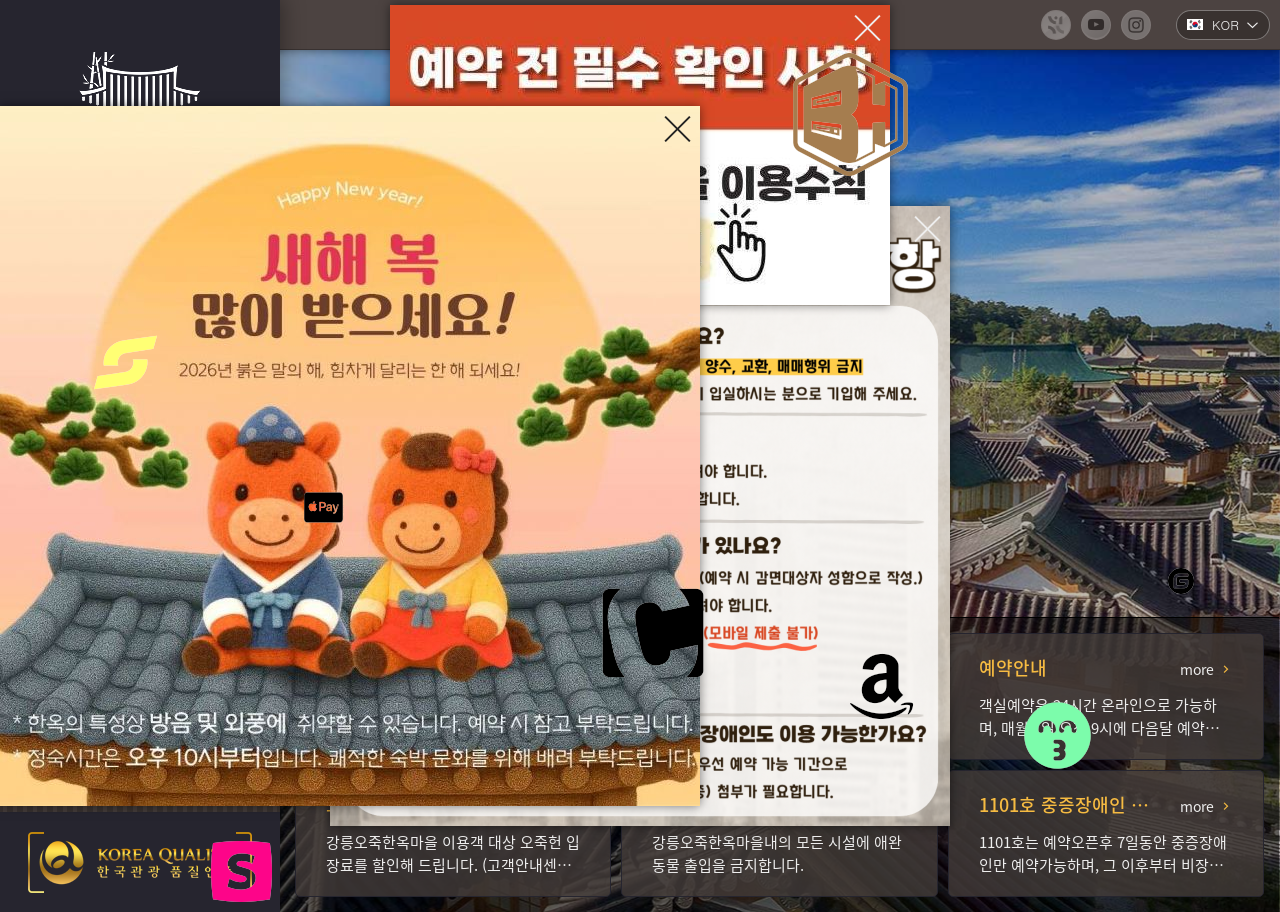 The height and width of the screenshot is (912, 1280). What do you see at coordinates (1181, 581) in the screenshot?
I see `open gitee repository` at bounding box center [1181, 581].